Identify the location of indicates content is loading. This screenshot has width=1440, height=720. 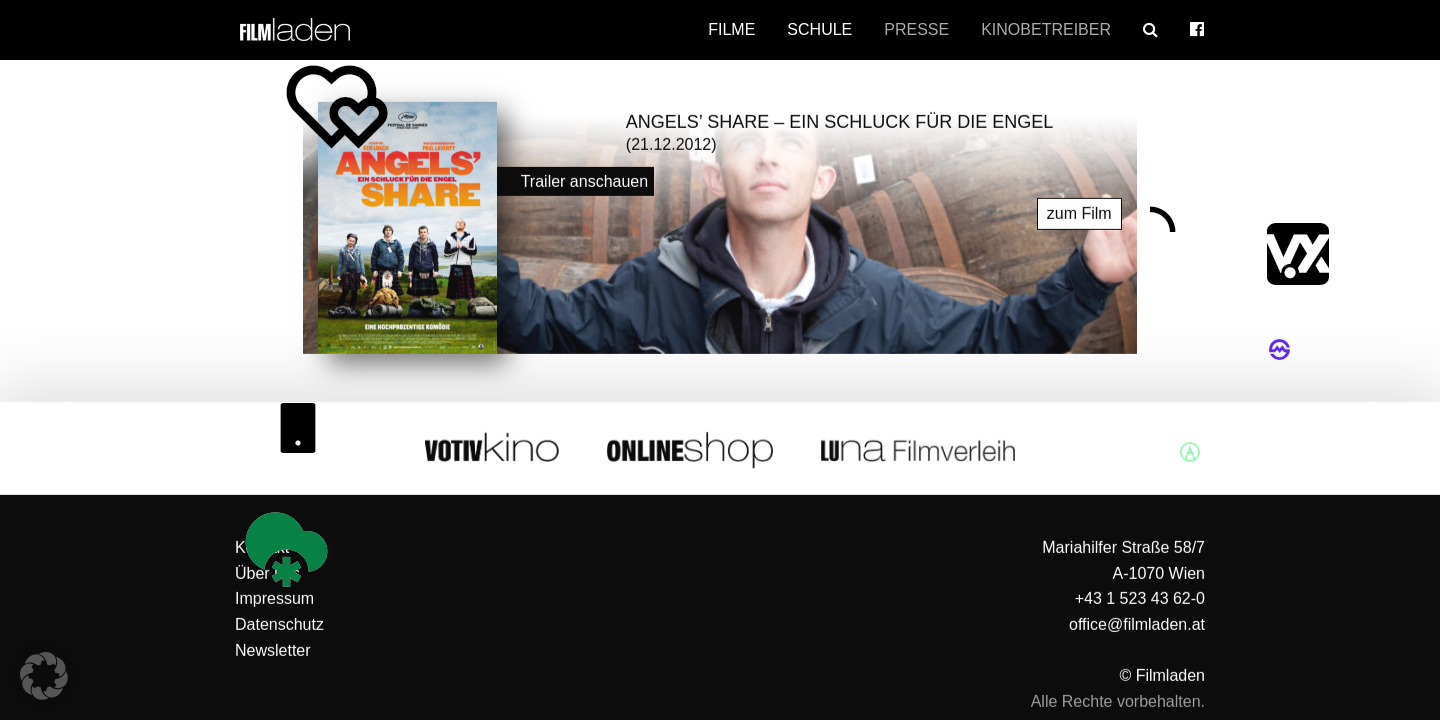
(1150, 232).